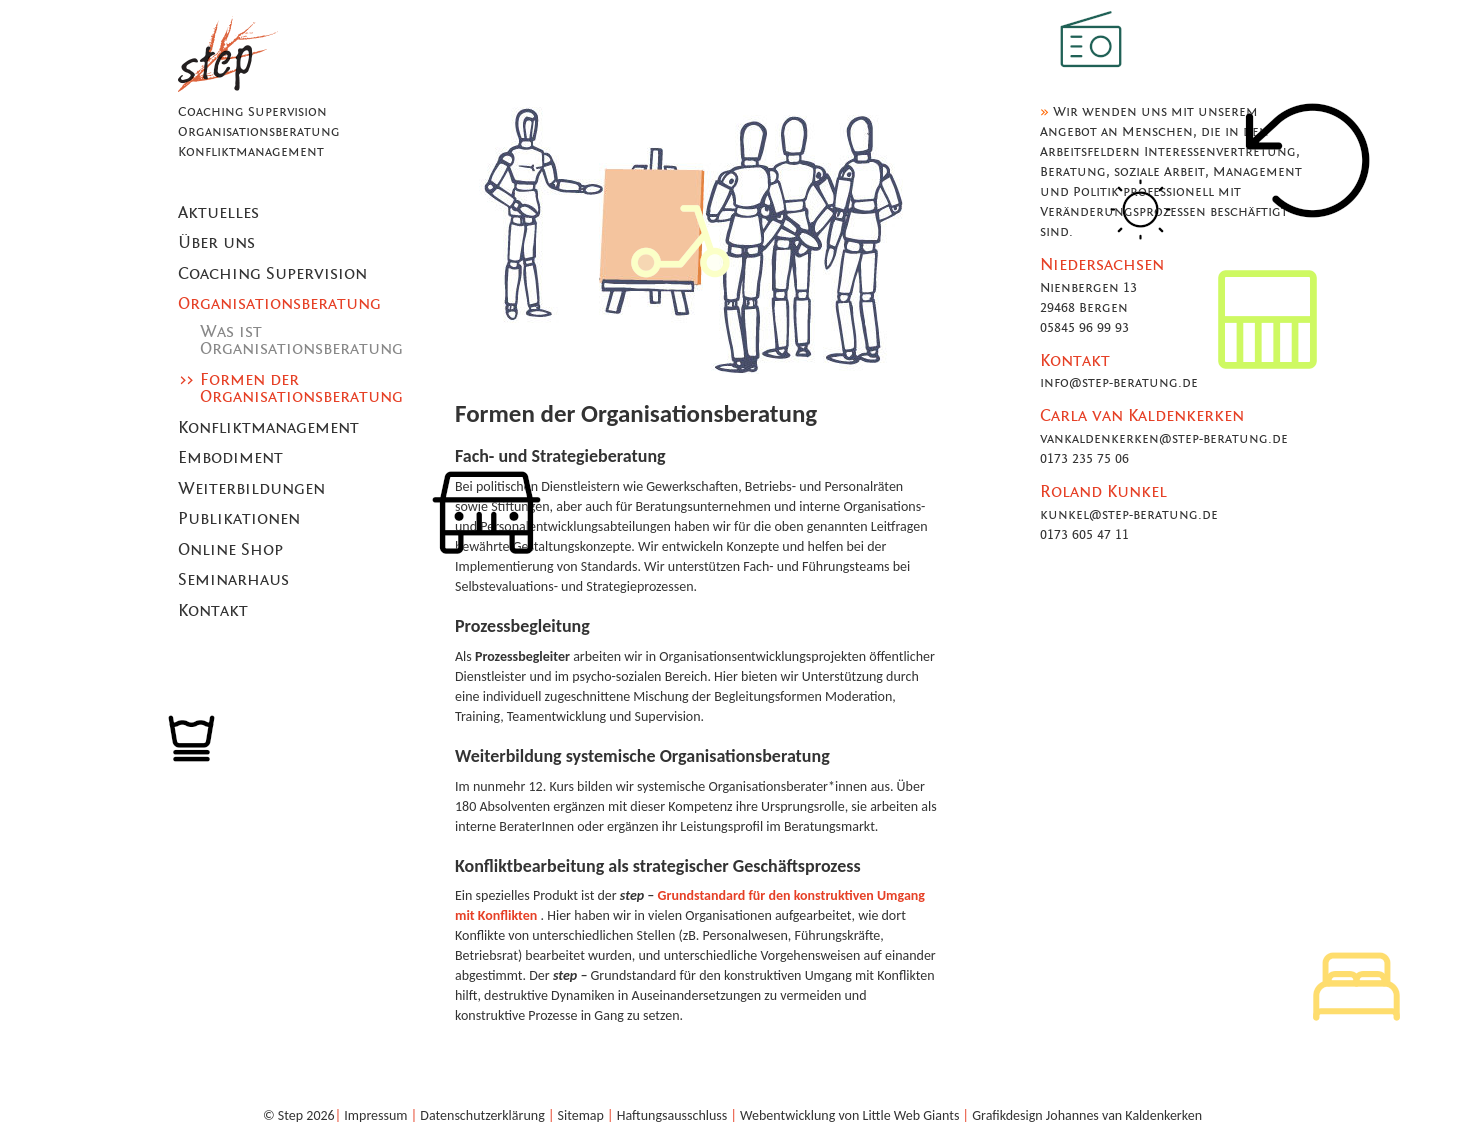 The width and height of the screenshot is (1465, 1136). What do you see at coordinates (1312, 160) in the screenshot?
I see `undo the last action` at bounding box center [1312, 160].